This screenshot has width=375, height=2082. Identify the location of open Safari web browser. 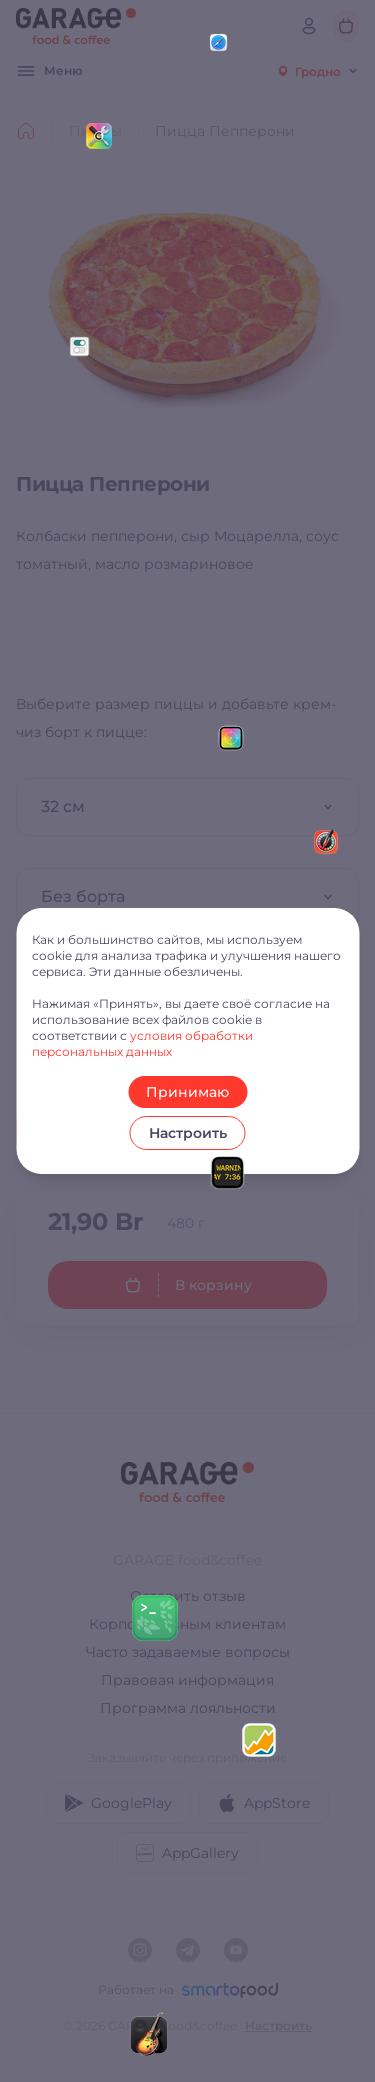
(218, 42).